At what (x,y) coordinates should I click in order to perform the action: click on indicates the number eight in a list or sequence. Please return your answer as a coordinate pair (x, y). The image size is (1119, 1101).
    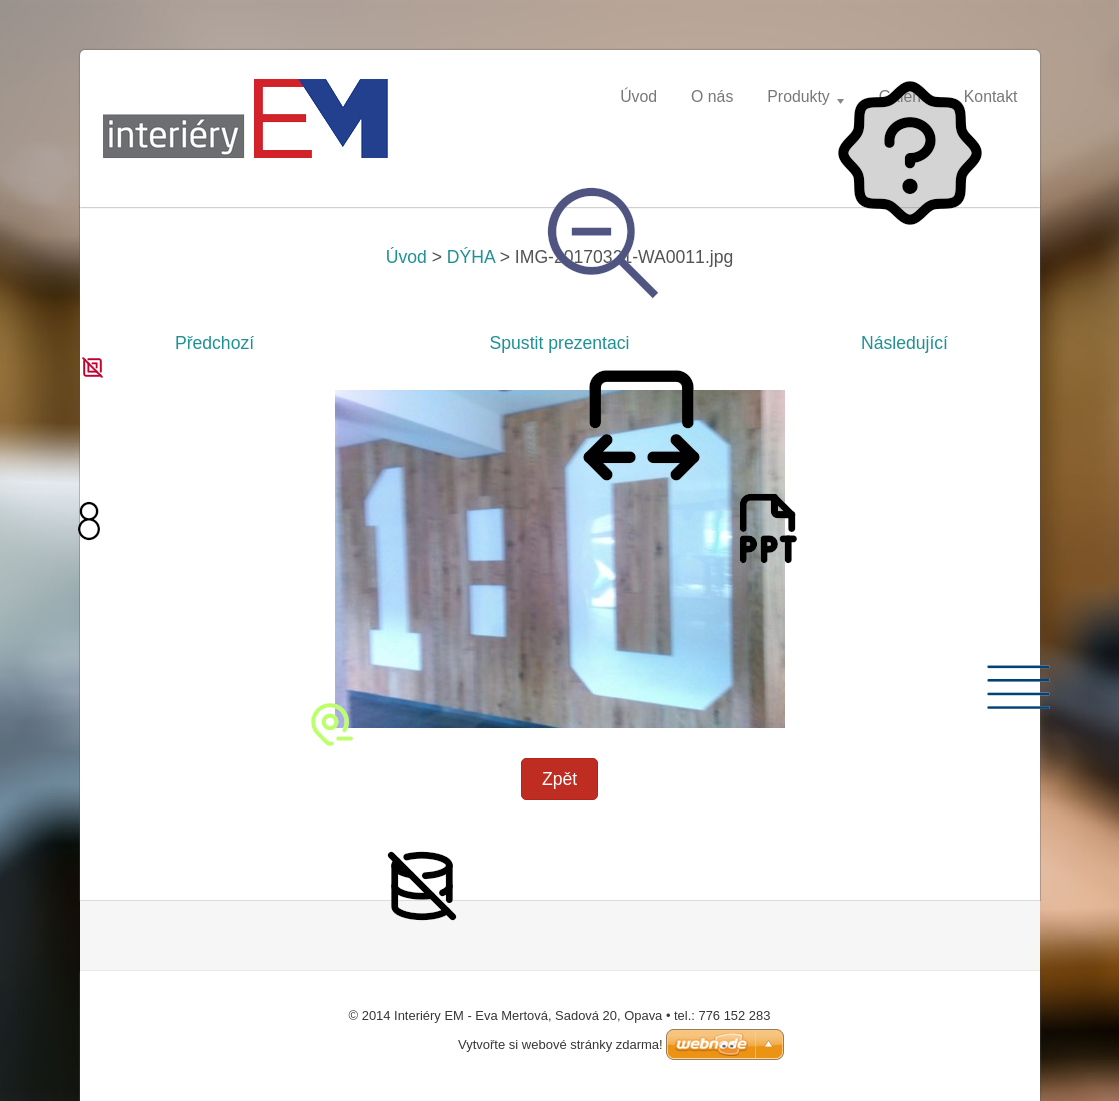
    Looking at the image, I should click on (89, 521).